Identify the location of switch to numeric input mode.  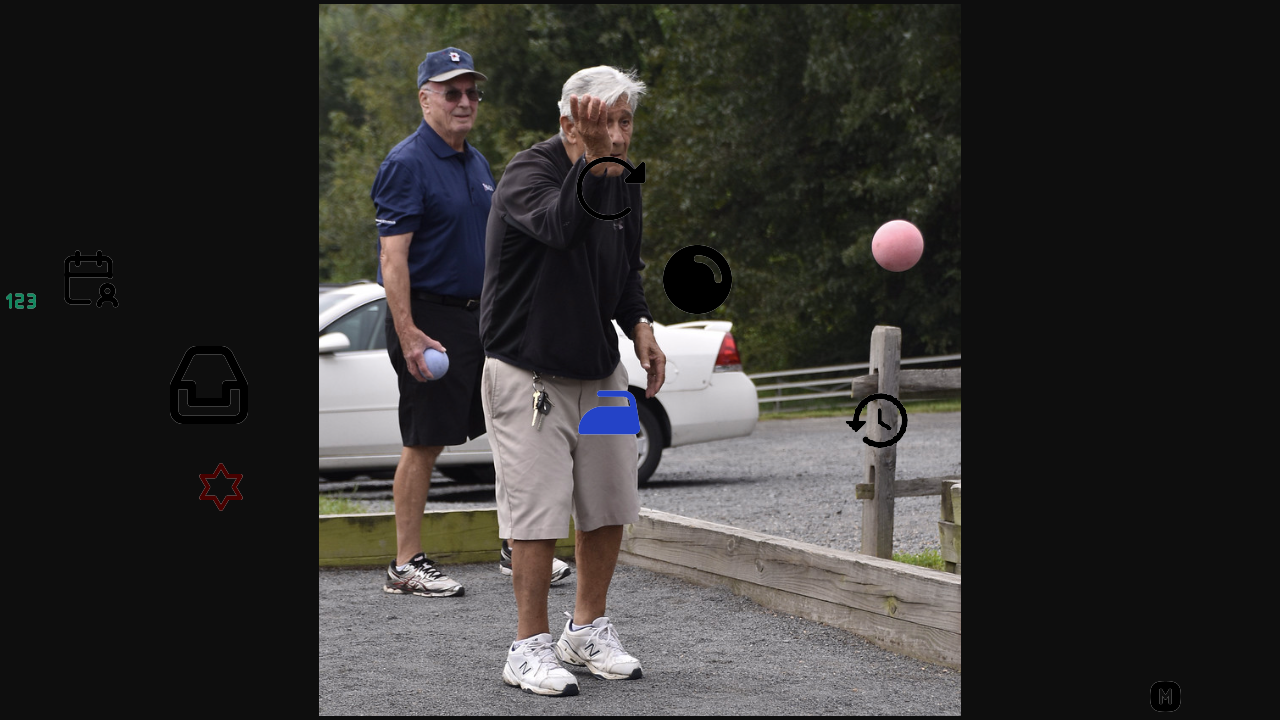
(21, 301).